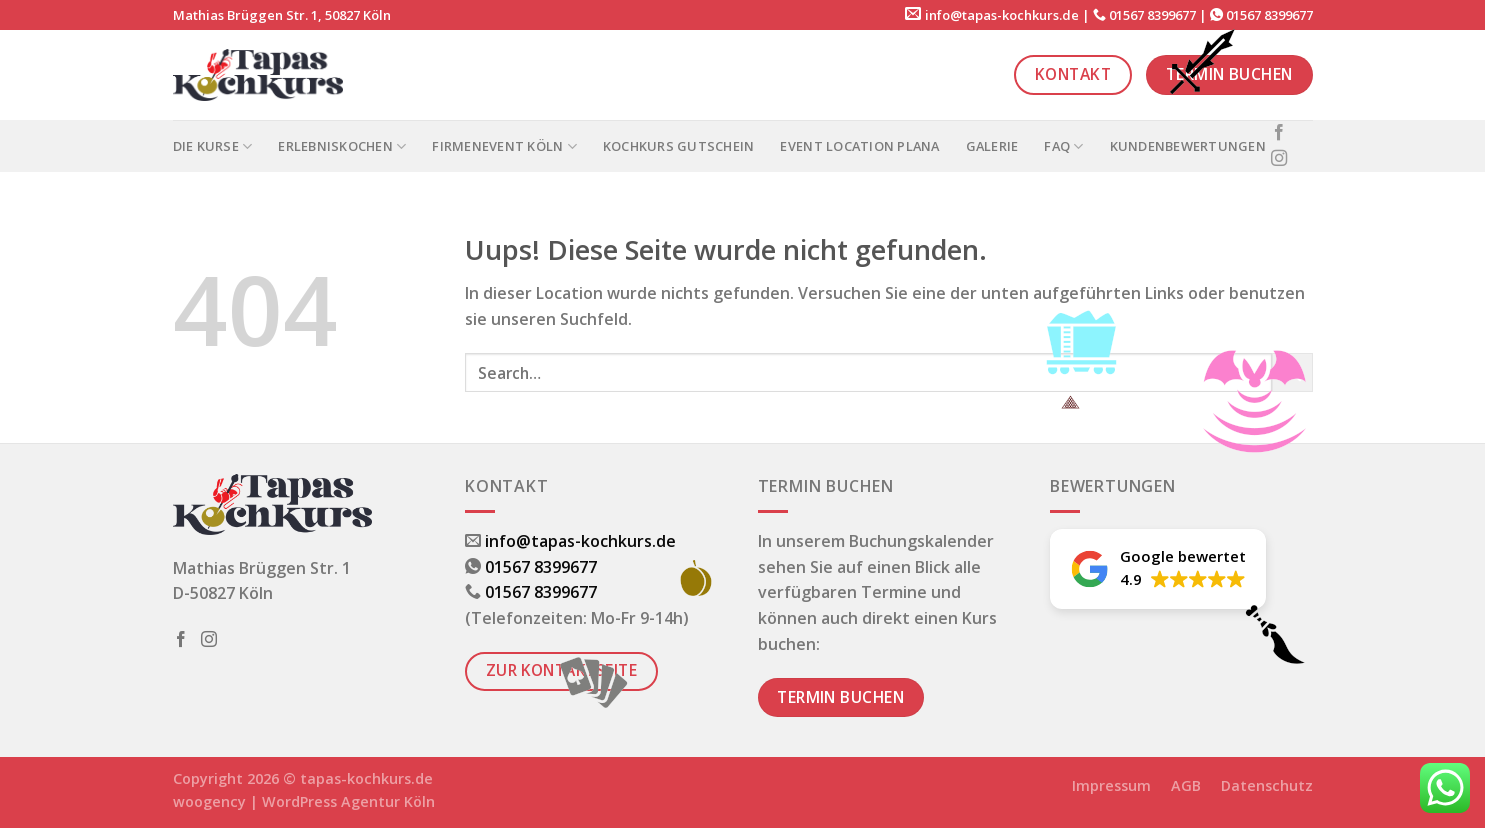 The image size is (1485, 828). Describe the element at coordinates (594, 683) in the screenshot. I see `access card games or poker` at that location.